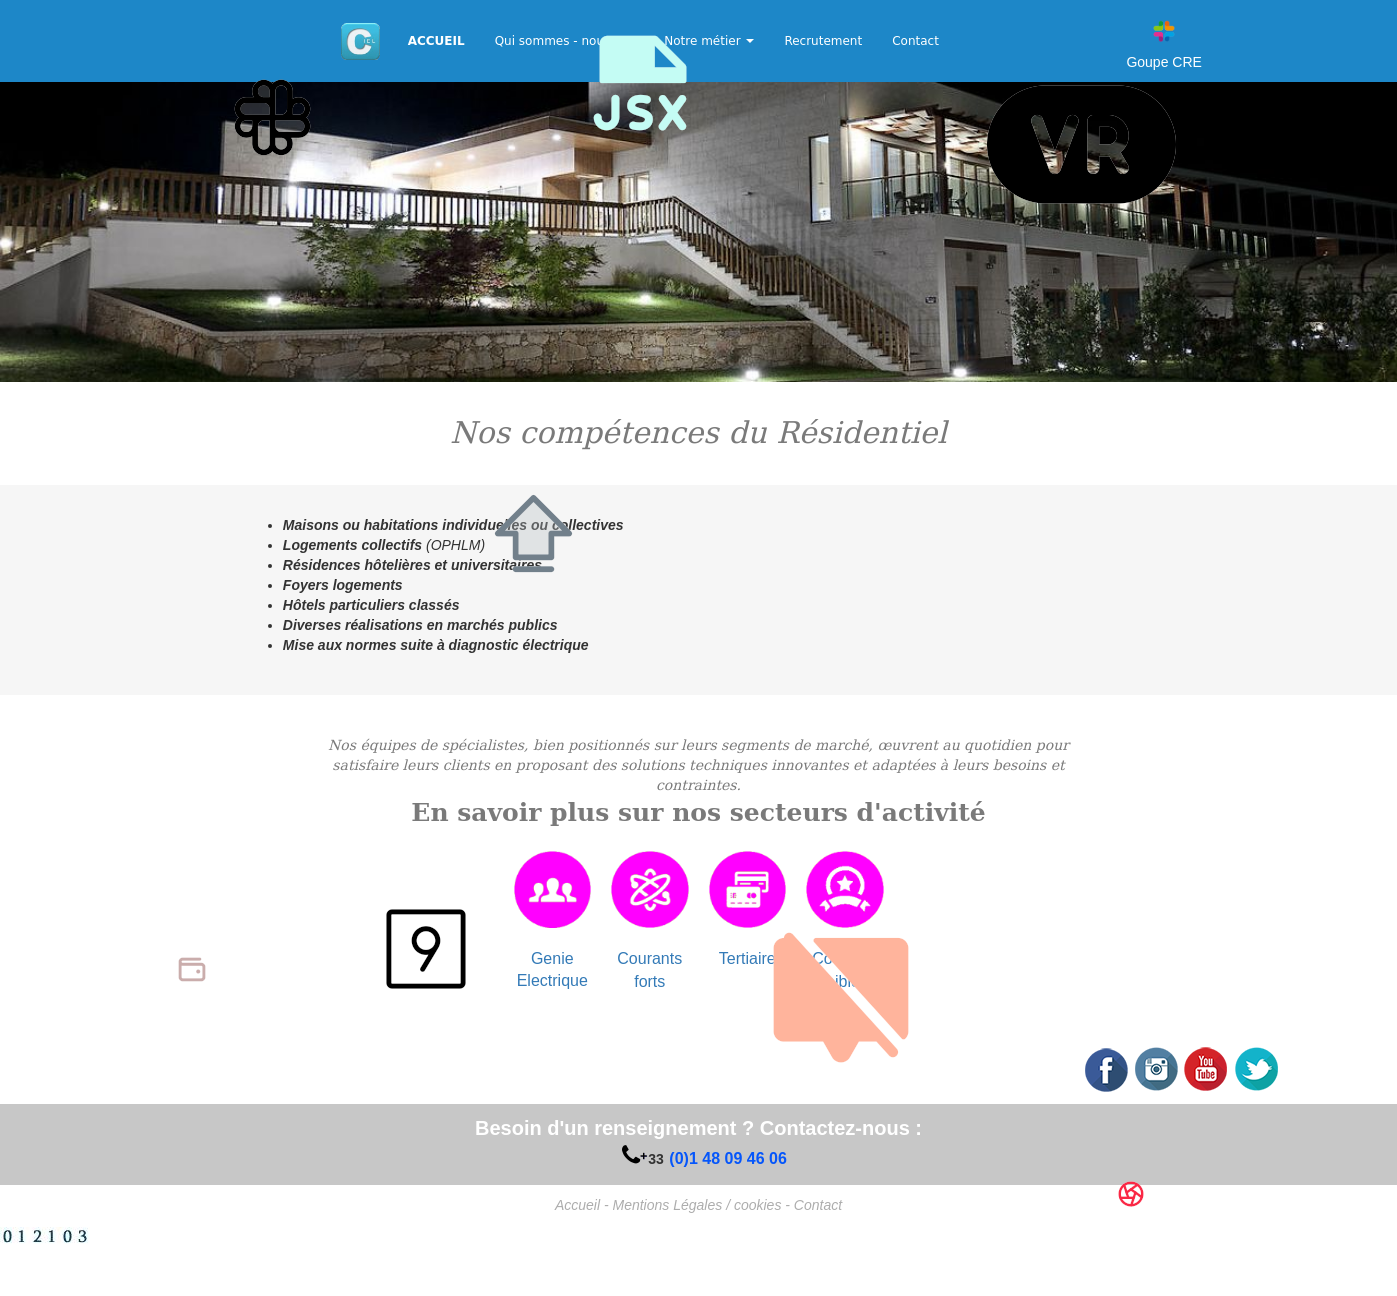 The height and width of the screenshot is (1296, 1397). I want to click on mute or disable chat notifications, so click(841, 995).